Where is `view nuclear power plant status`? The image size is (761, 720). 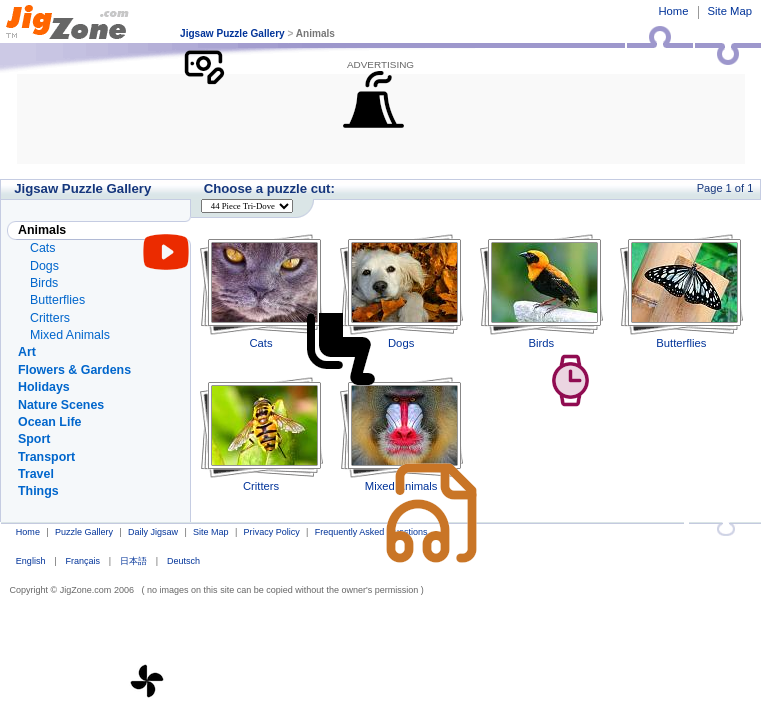
view nuclear power plant status is located at coordinates (373, 103).